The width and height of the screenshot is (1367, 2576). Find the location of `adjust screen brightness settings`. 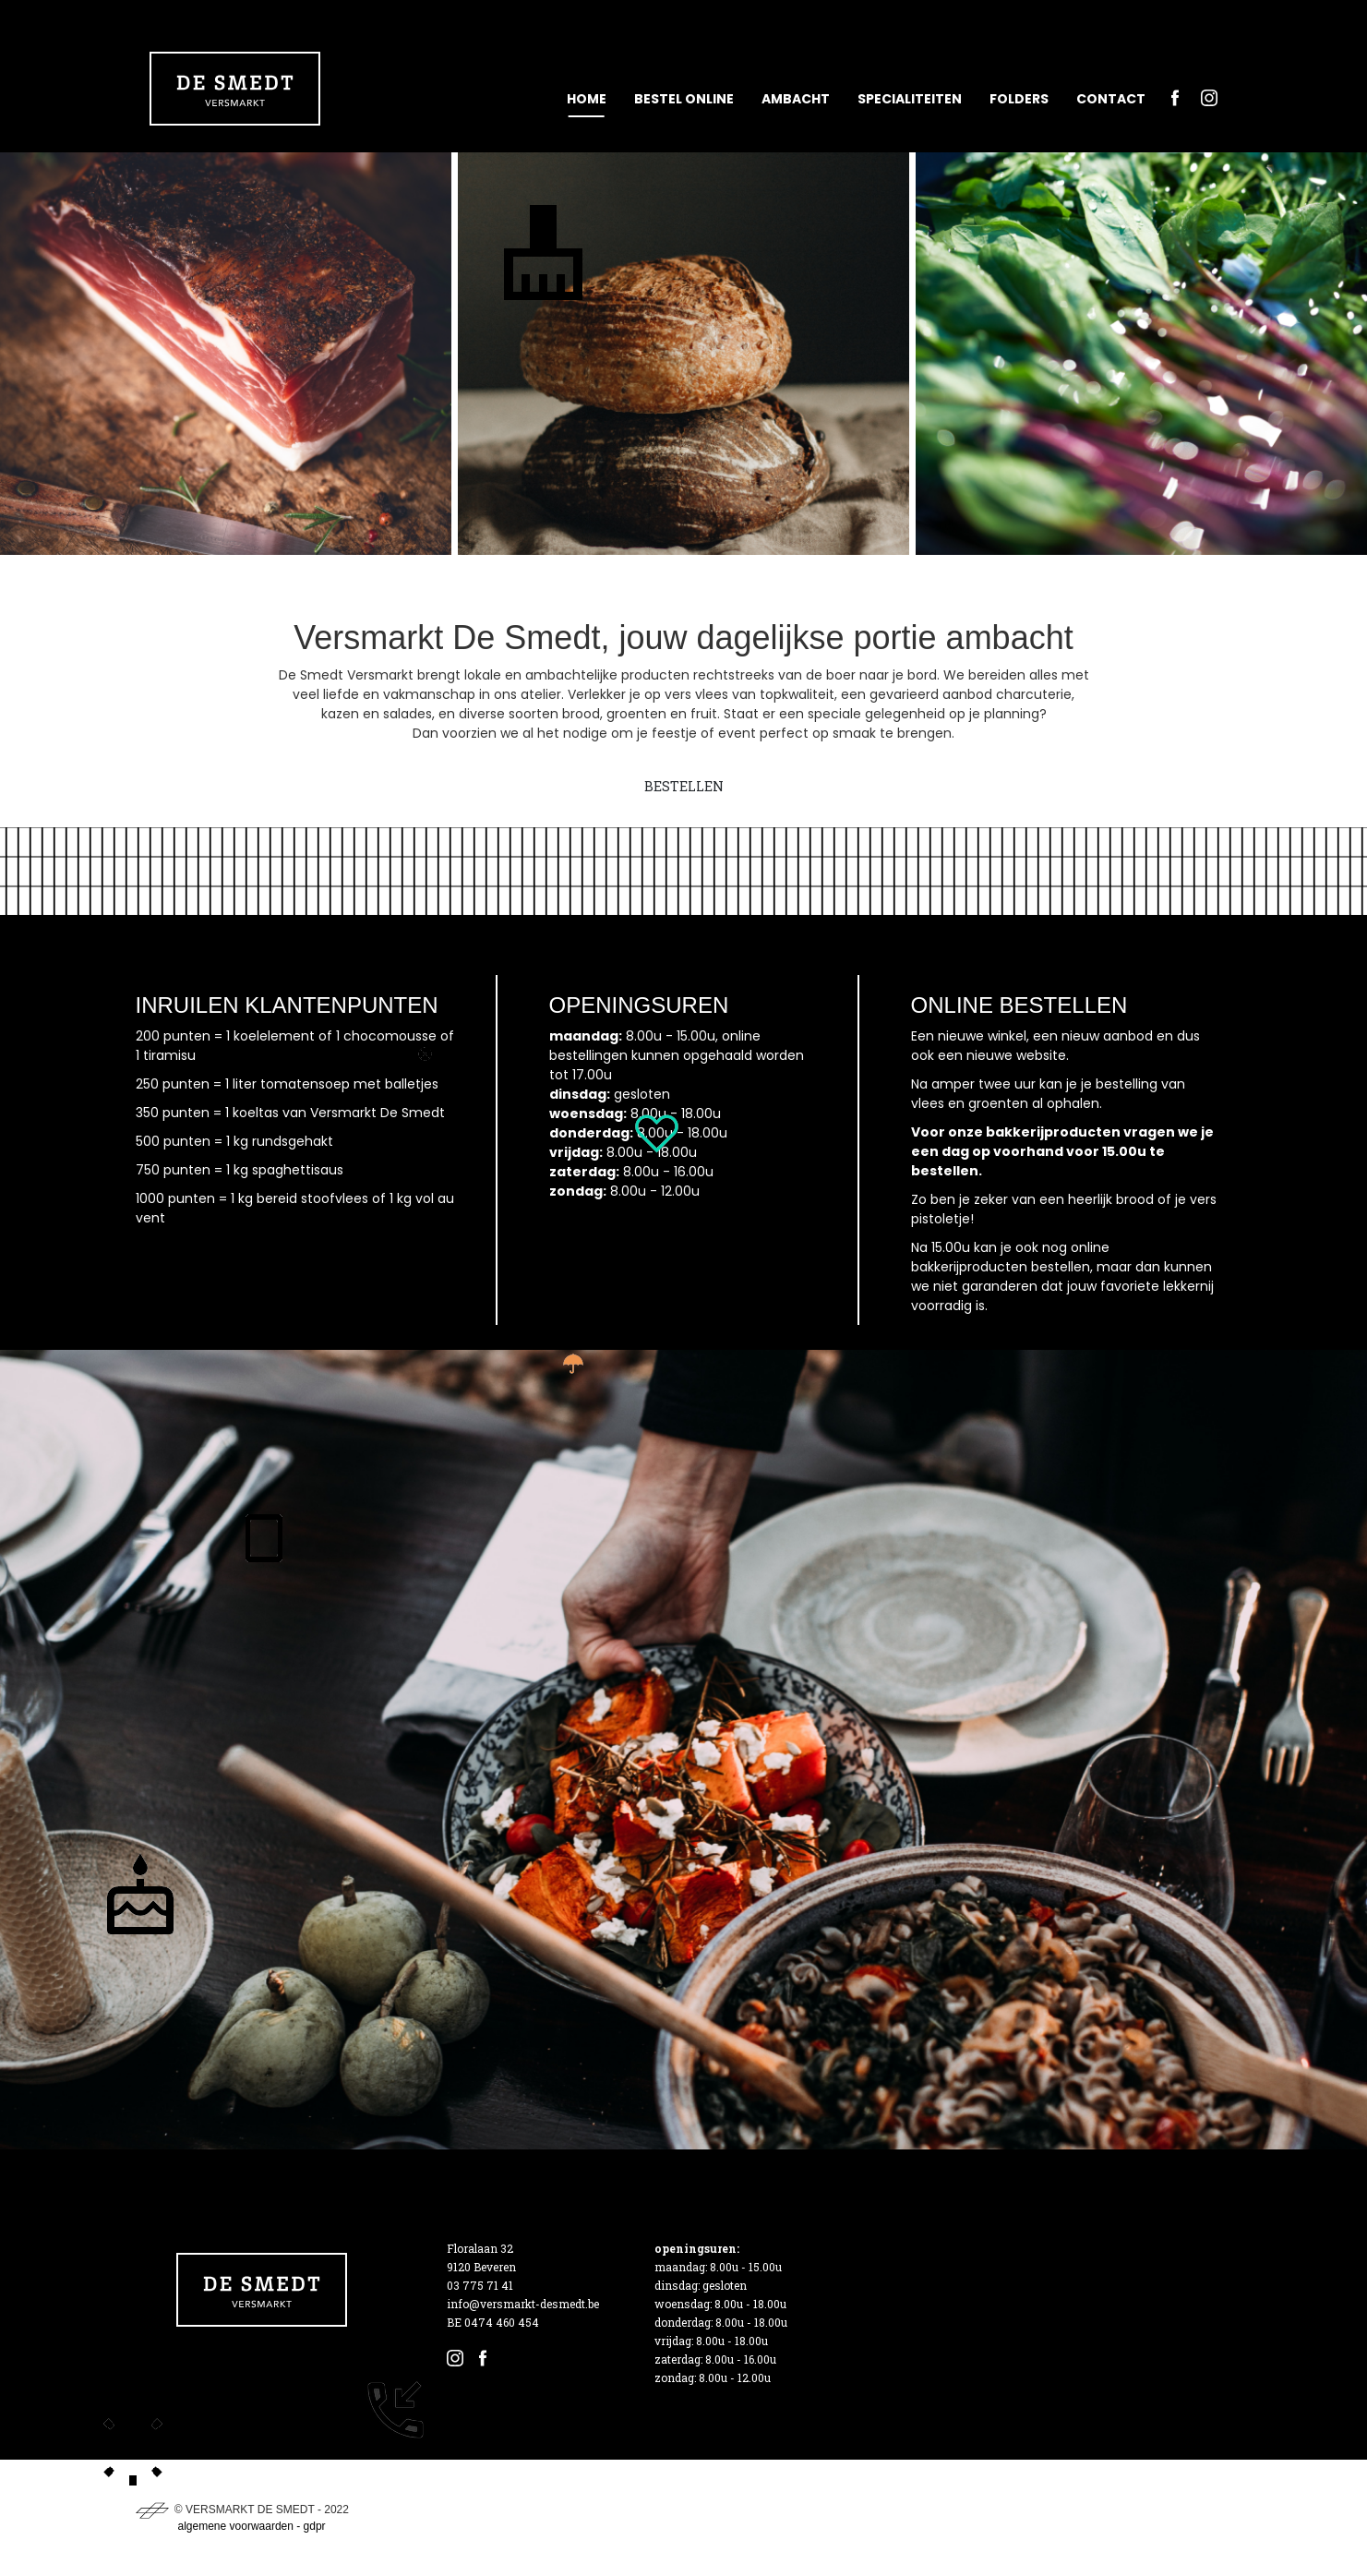

adjust screen brightness settings is located at coordinates (133, 2448).